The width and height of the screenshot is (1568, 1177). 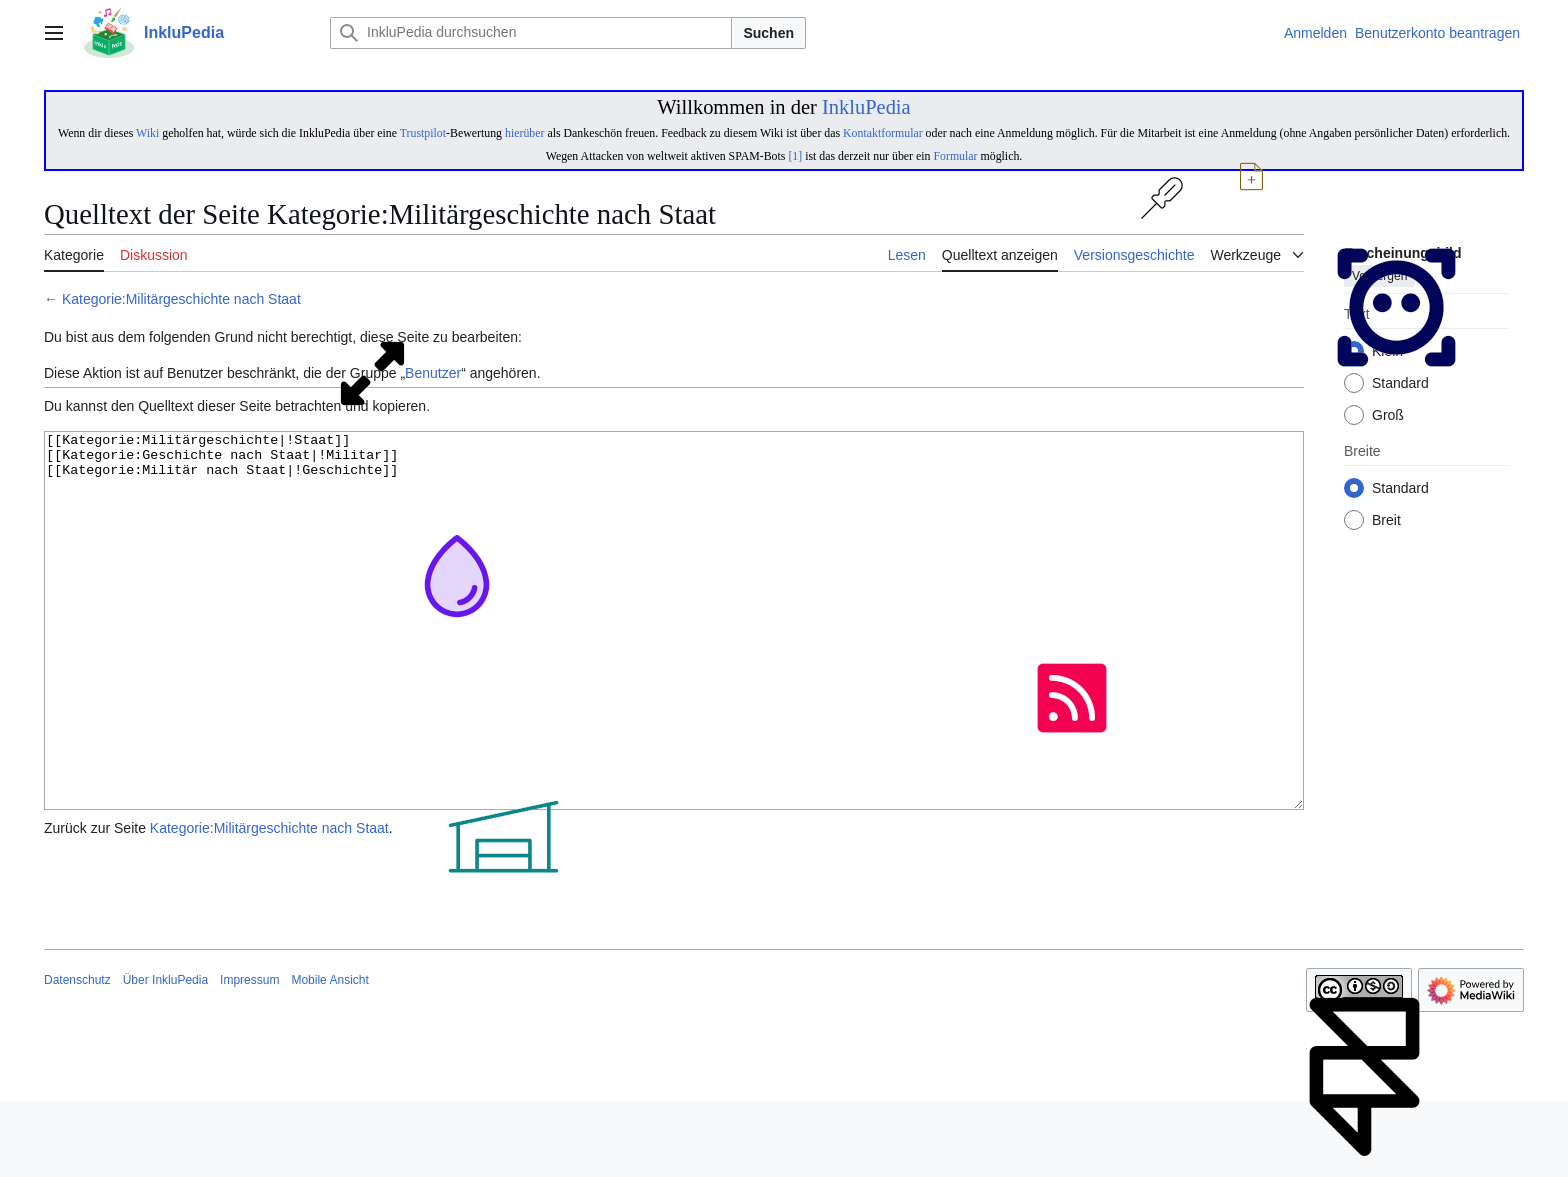 I want to click on open Framer app, so click(x=1364, y=1073).